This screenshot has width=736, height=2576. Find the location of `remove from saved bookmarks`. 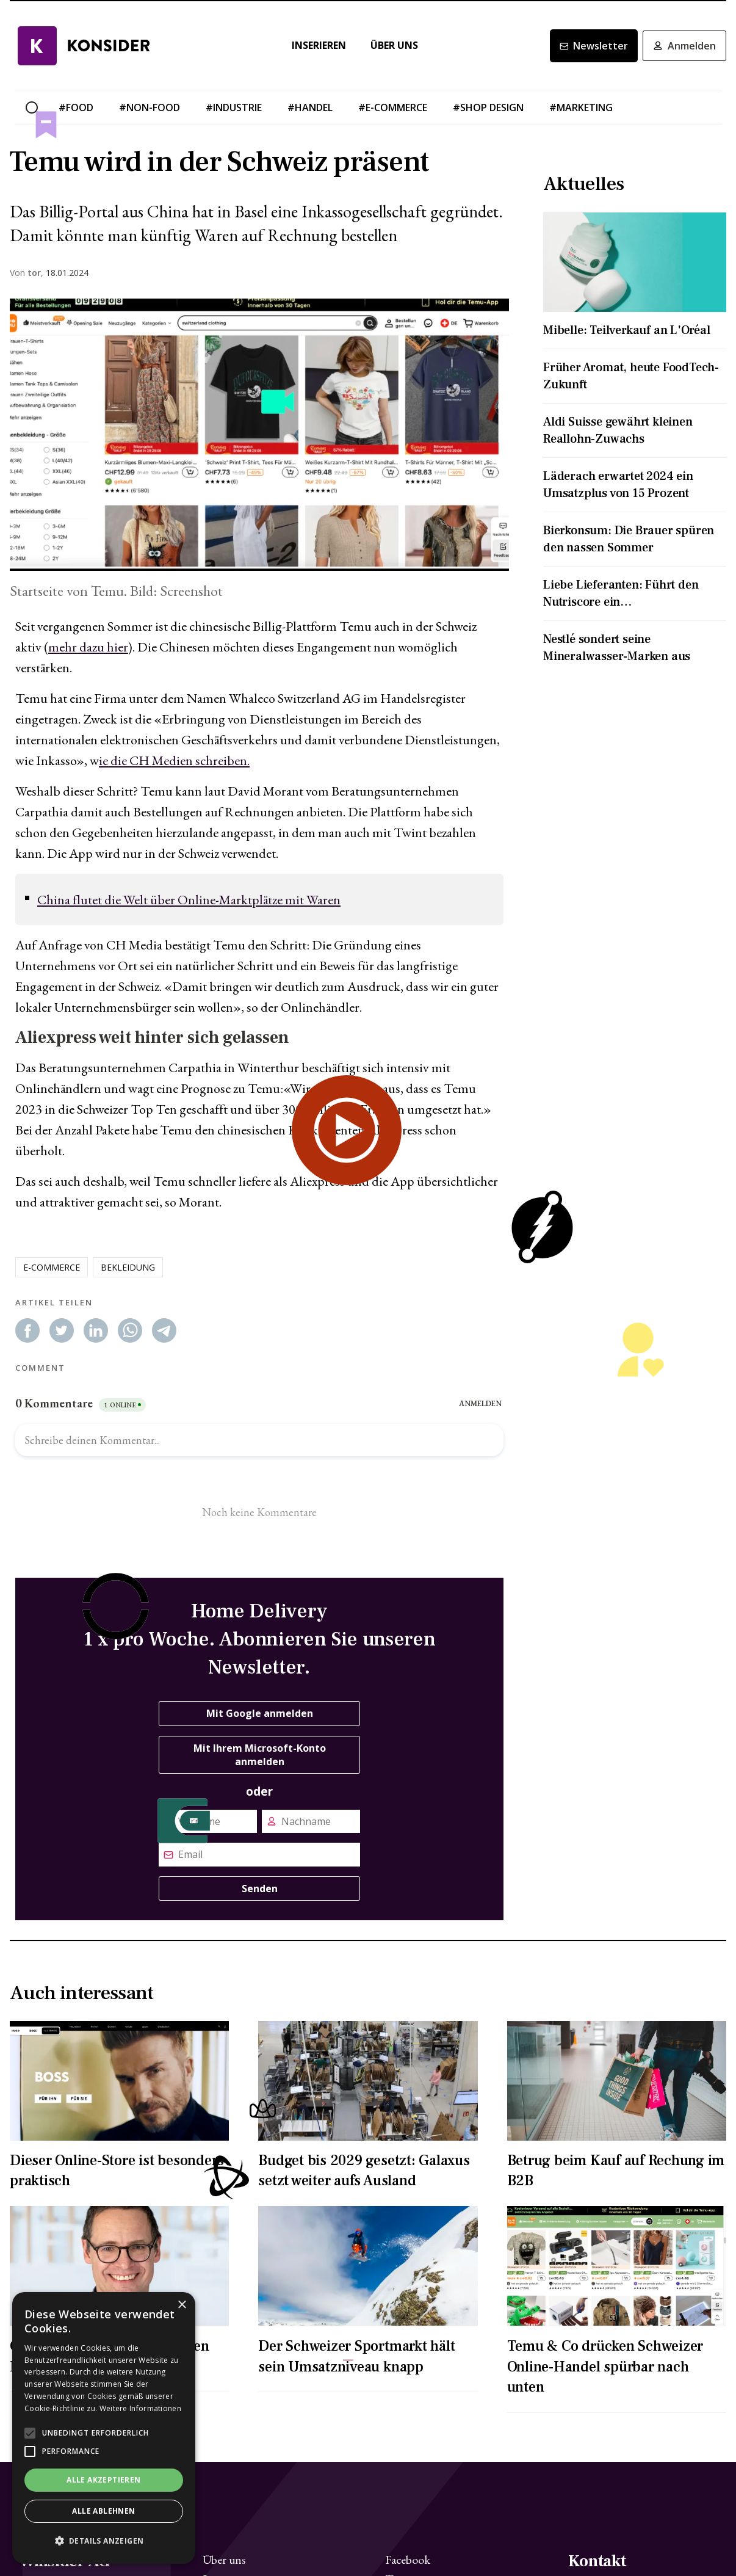

remove from saved bookmarks is located at coordinates (46, 124).